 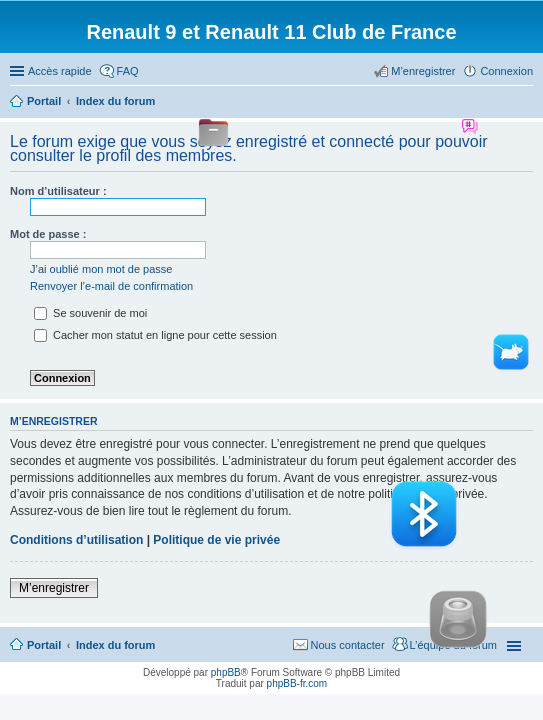 I want to click on open the file manager application, so click(x=213, y=132).